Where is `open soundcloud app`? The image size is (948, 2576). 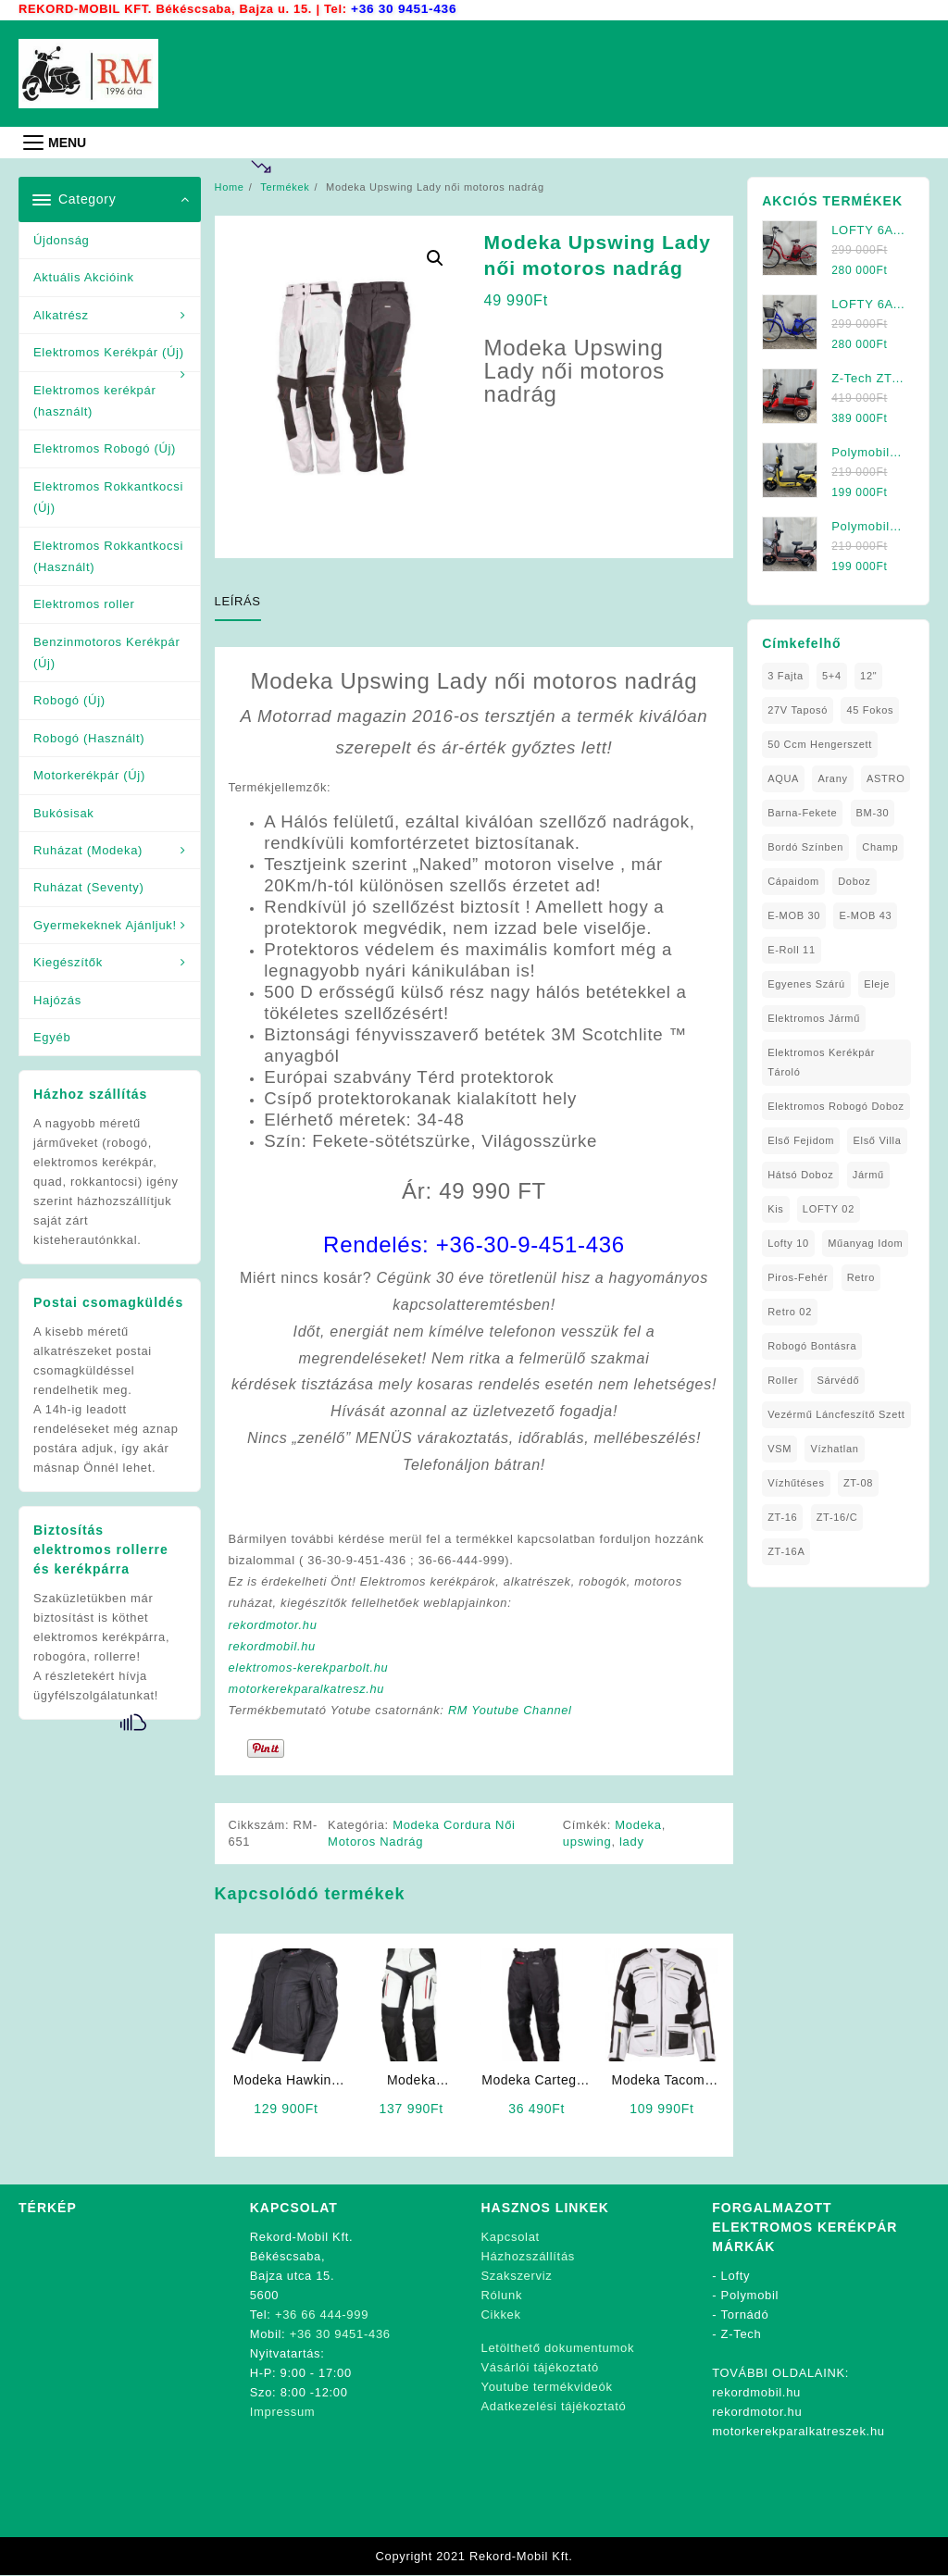 open soundcloud app is located at coordinates (132, 1723).